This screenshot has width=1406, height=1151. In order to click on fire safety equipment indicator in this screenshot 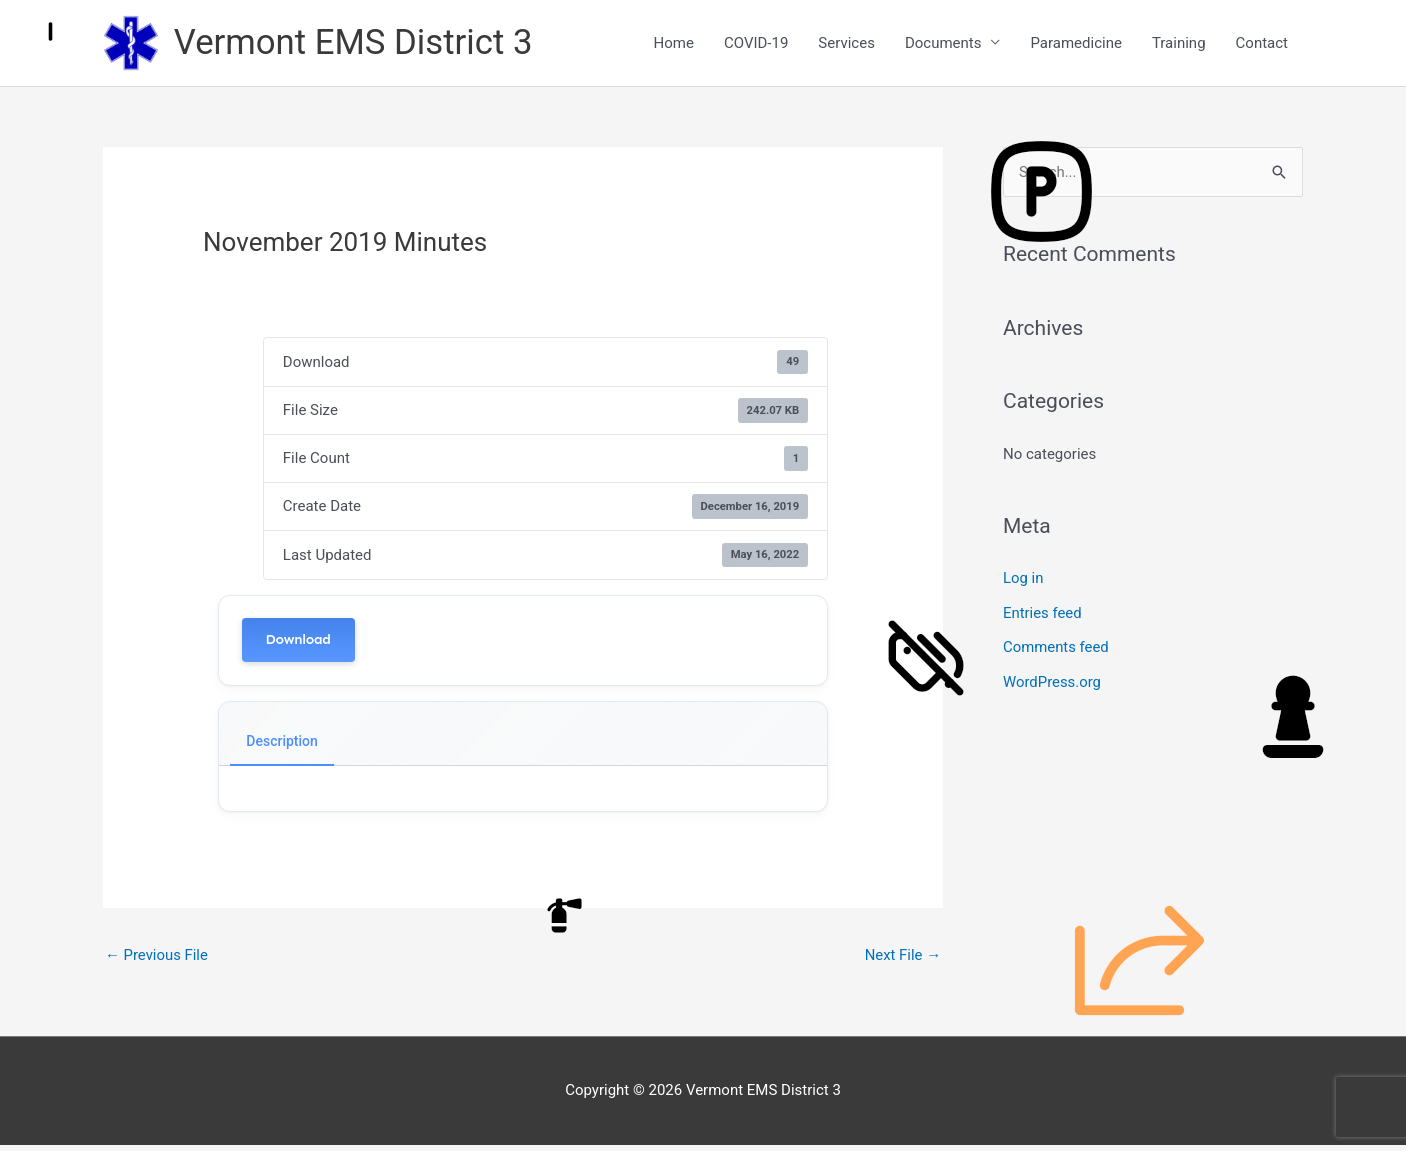, I will do `click(564, 915)`.